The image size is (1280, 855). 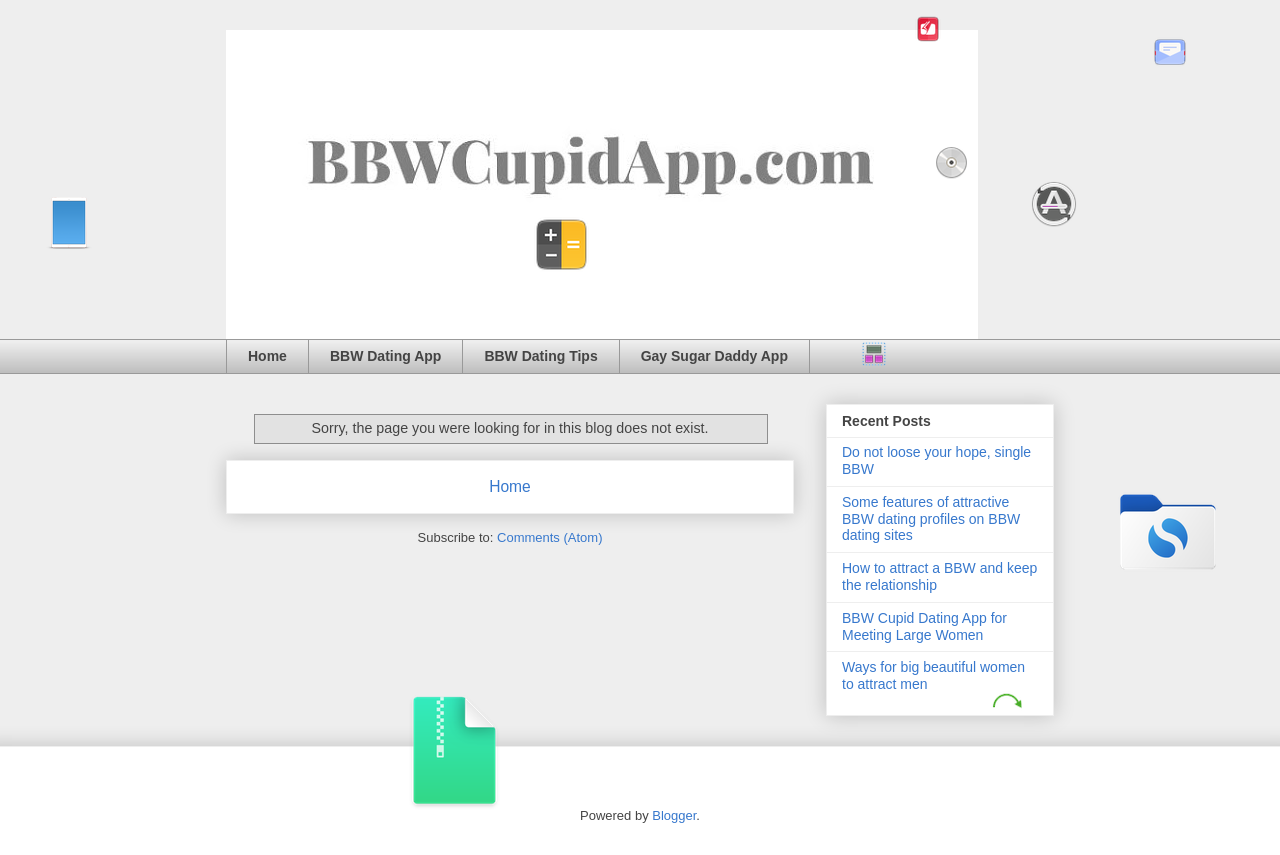 What do you see at coordinates (561, 244) in the screenshot?
I see `open the calculator app` at bounding box center [561, 244].